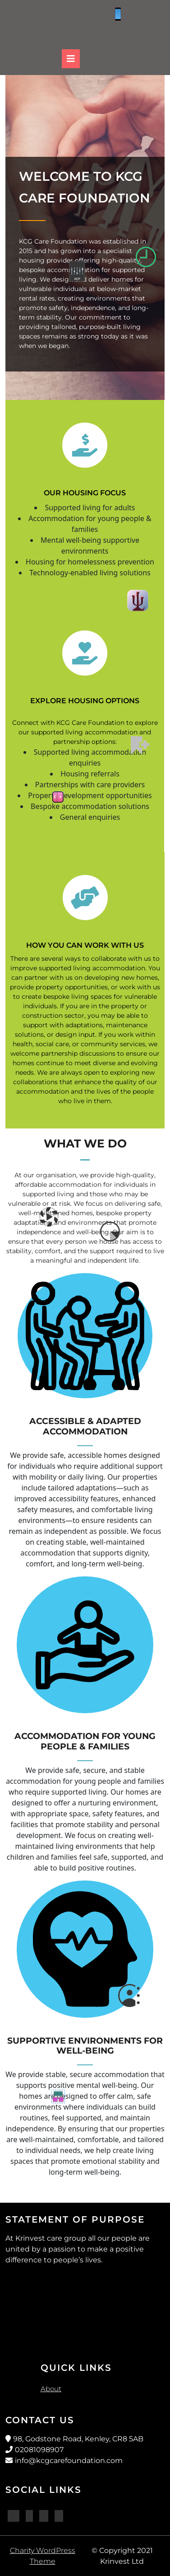  I want to click on open audio control panel settings, so click(77, 272).